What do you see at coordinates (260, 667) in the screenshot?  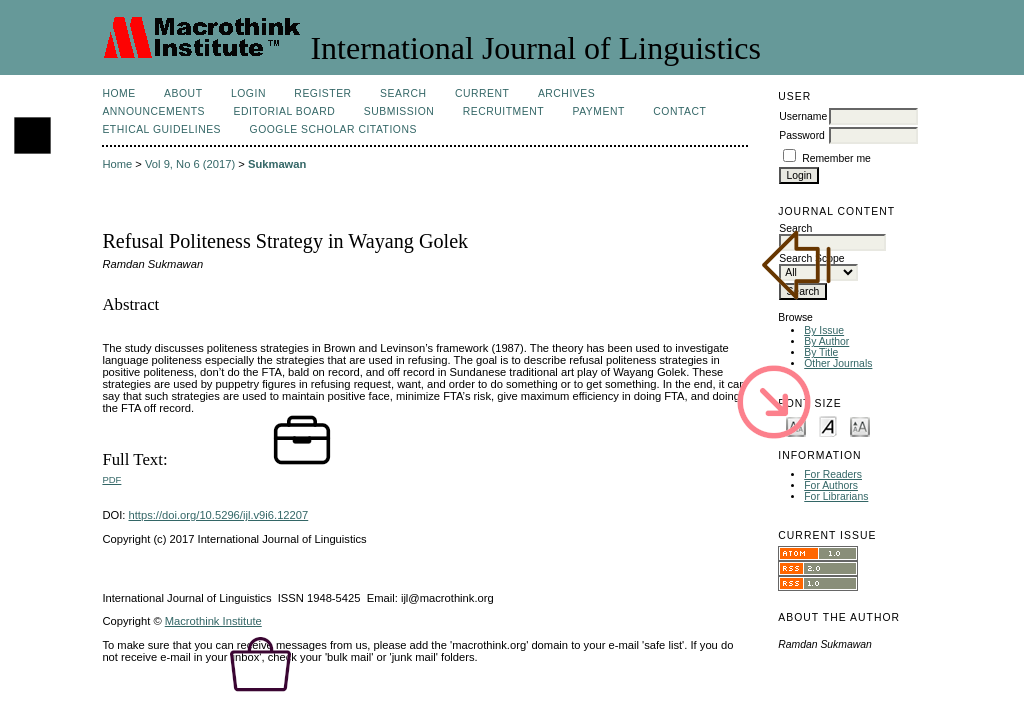 I see `view your shopping bag` at bounding box center [260, 667].